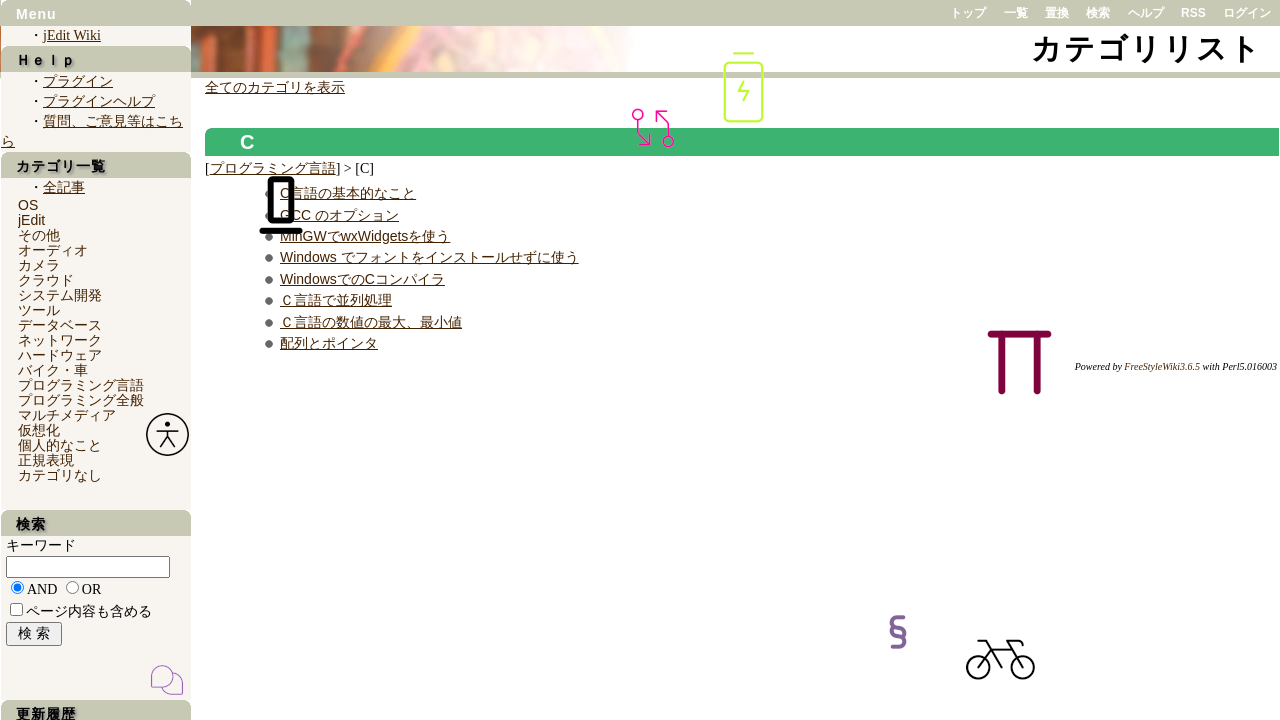  I want to click on align object to bottom edge, so click(281, 204).